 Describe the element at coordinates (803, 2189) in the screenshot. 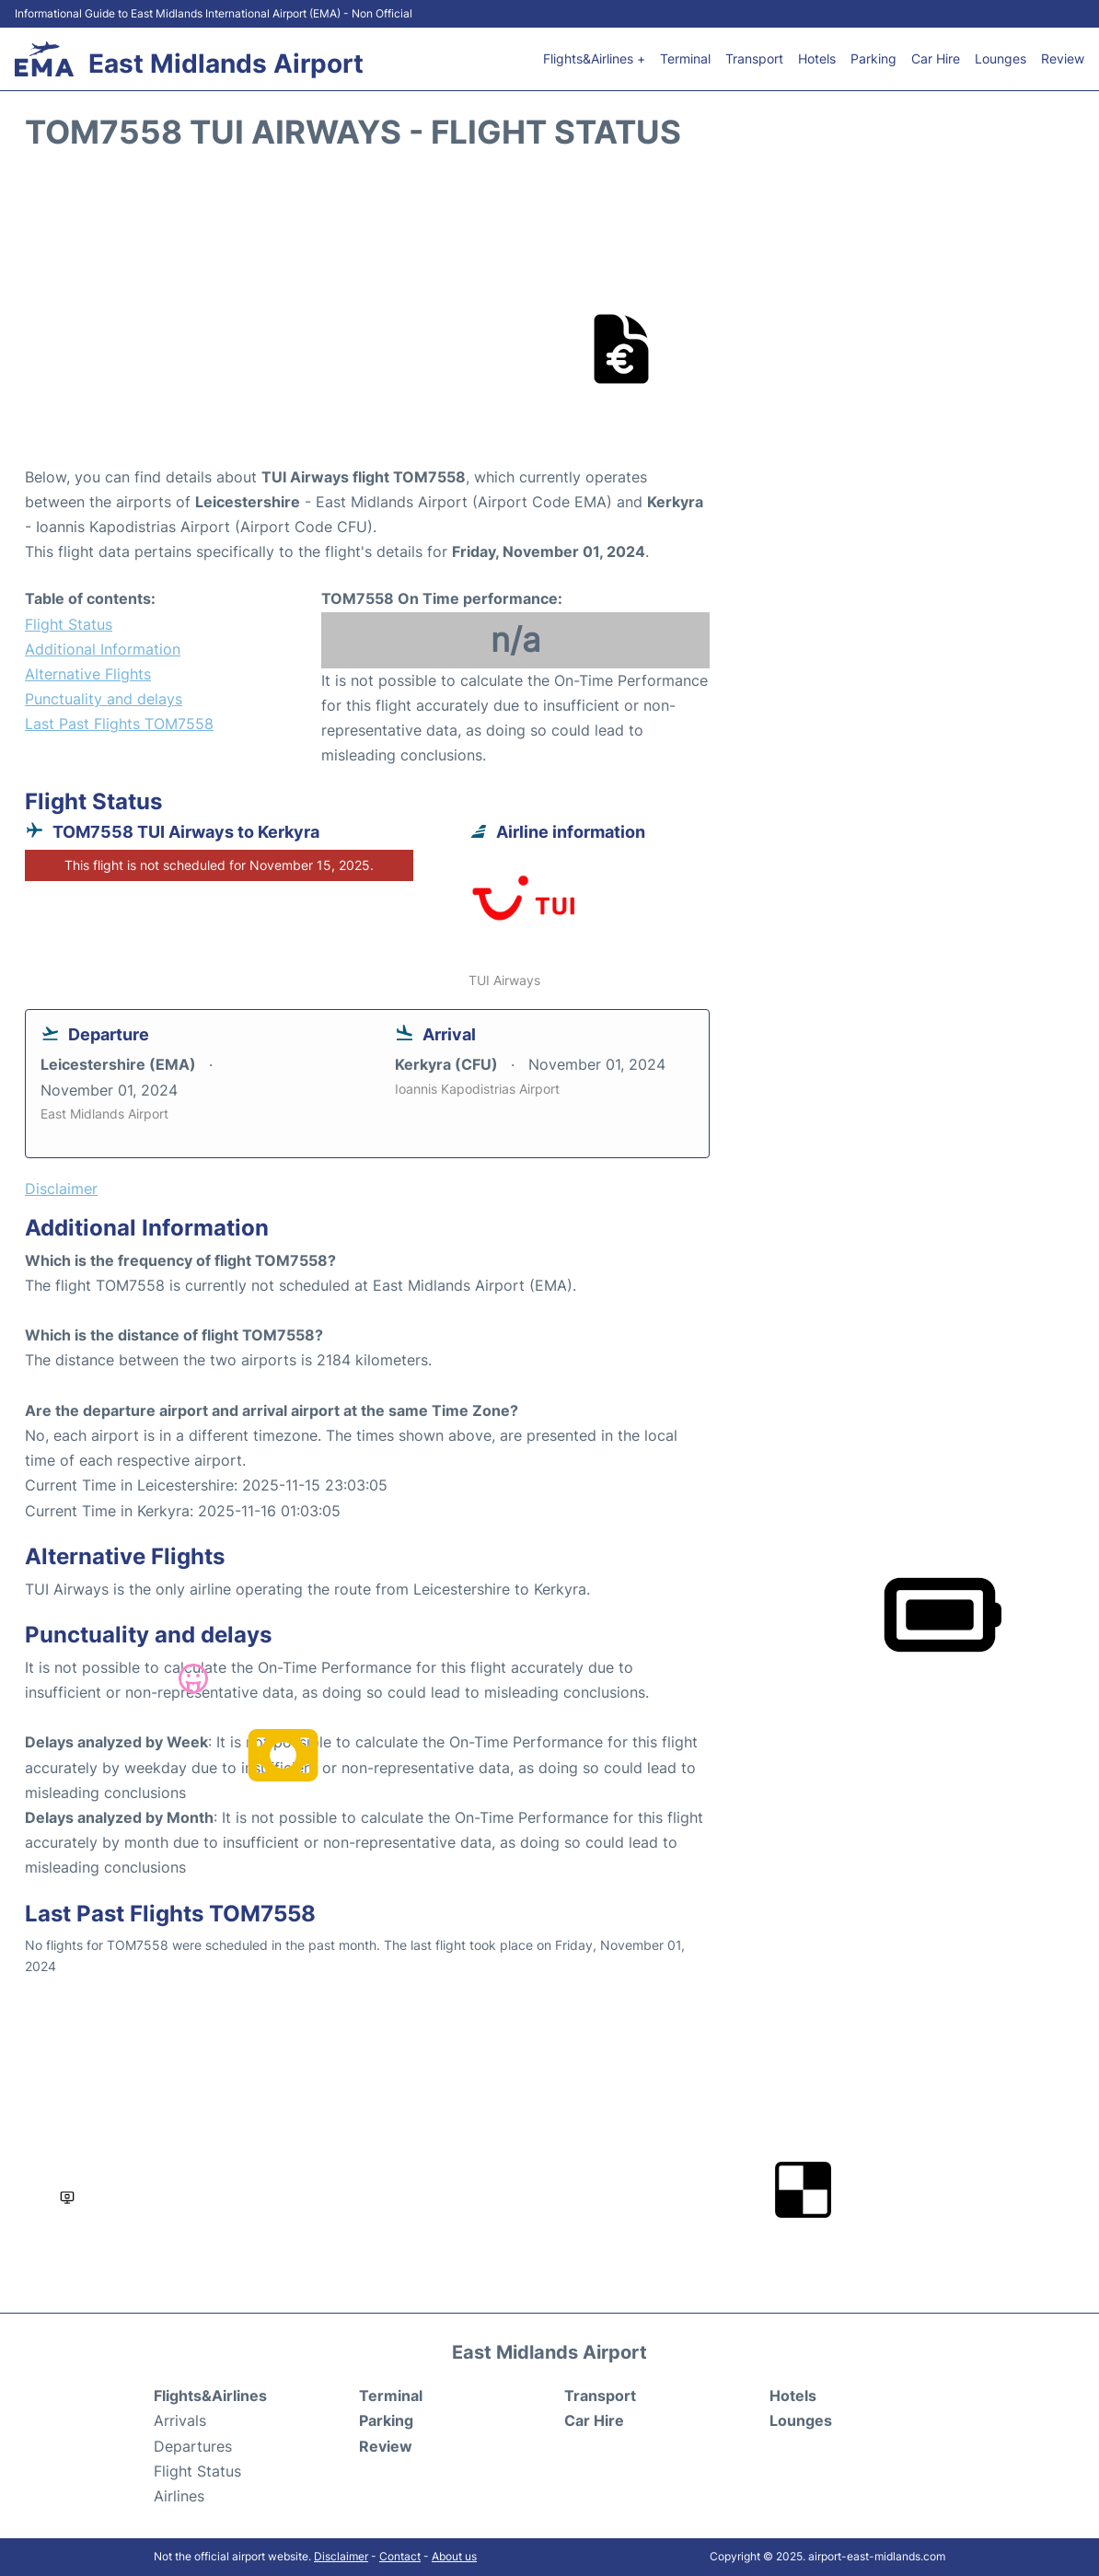

I see `delicious social bookmarking service logo` at that location.